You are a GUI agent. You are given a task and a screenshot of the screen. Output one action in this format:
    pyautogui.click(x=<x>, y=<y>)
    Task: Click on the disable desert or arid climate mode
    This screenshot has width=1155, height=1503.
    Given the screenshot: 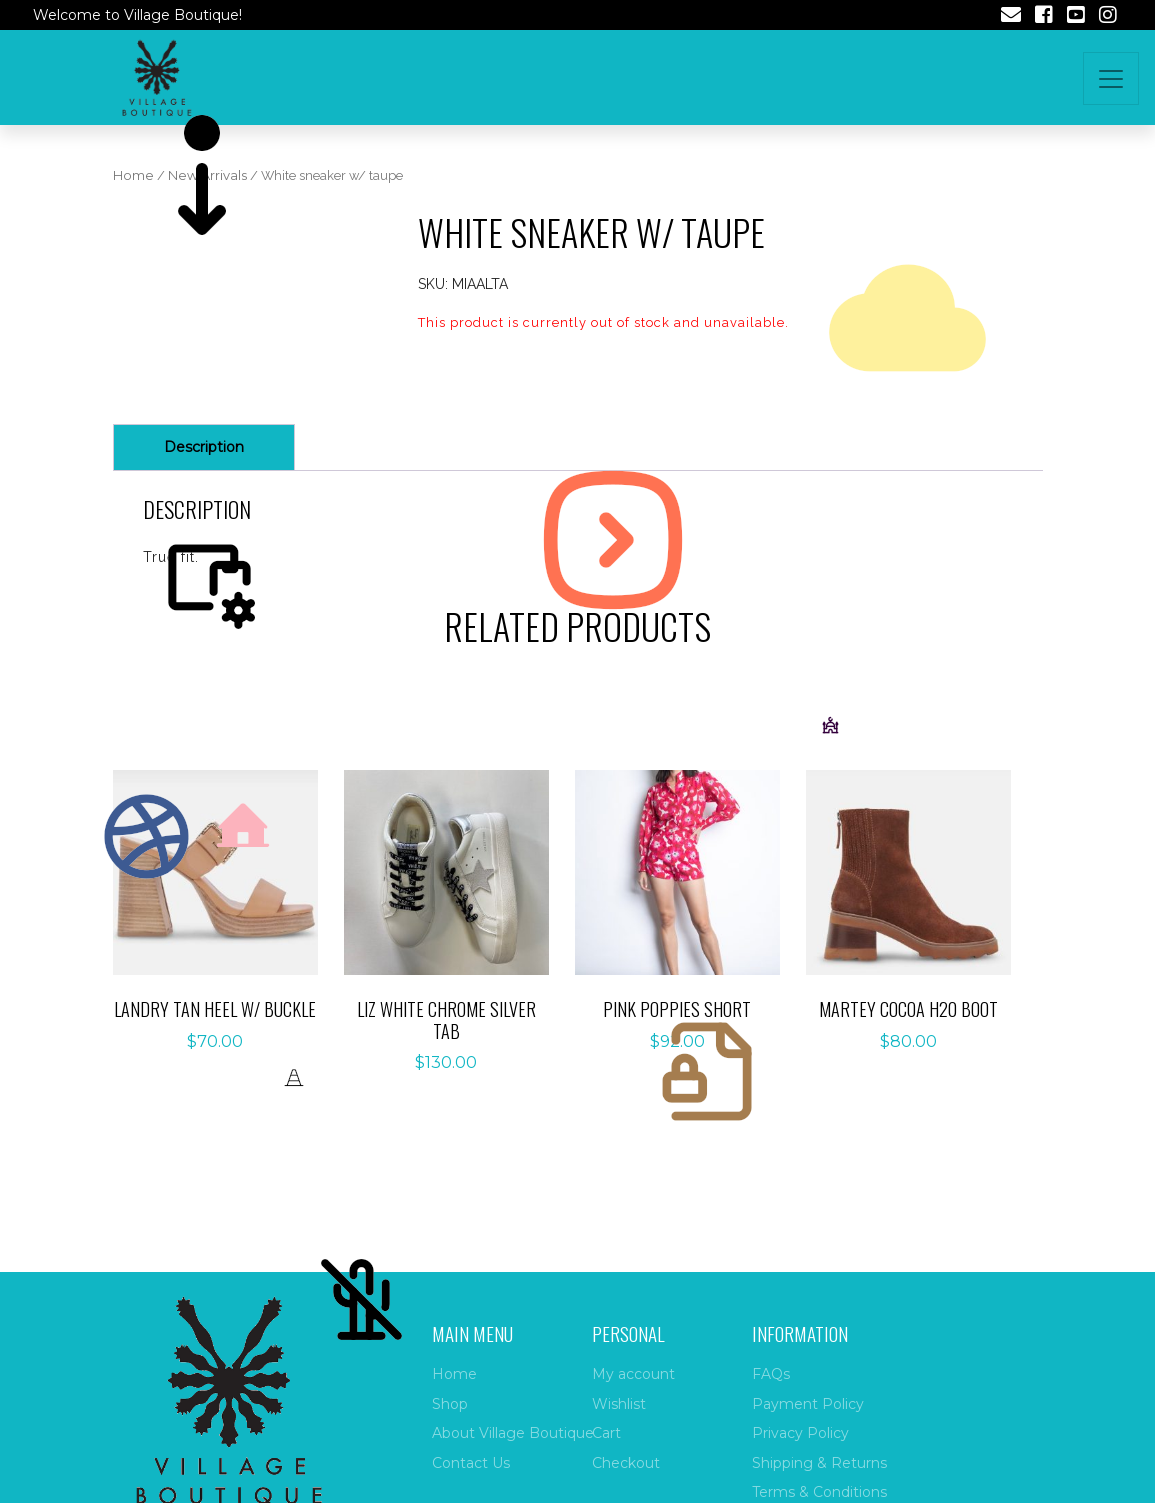 What is the action you would take?
    pyautogui.click(x=361, y=1299)
    